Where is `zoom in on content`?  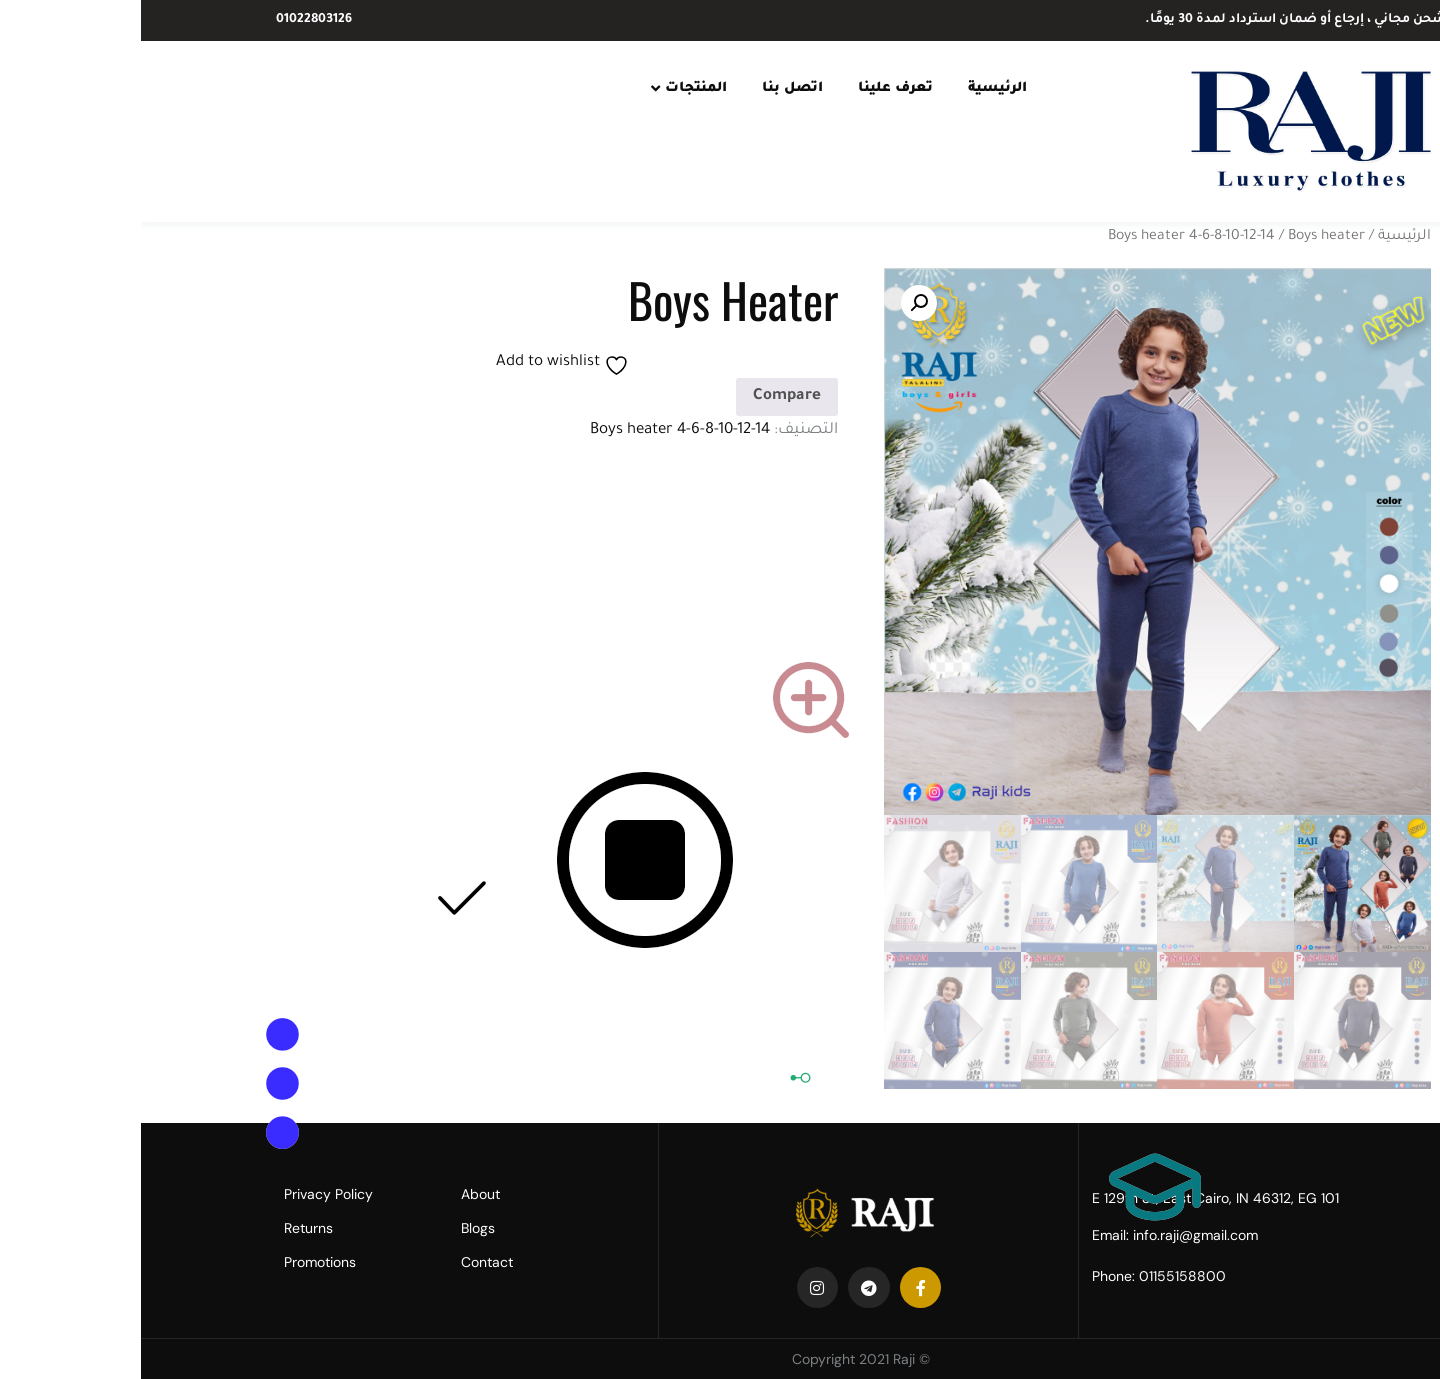
zoom in on content is located at coordinates (811, 700).